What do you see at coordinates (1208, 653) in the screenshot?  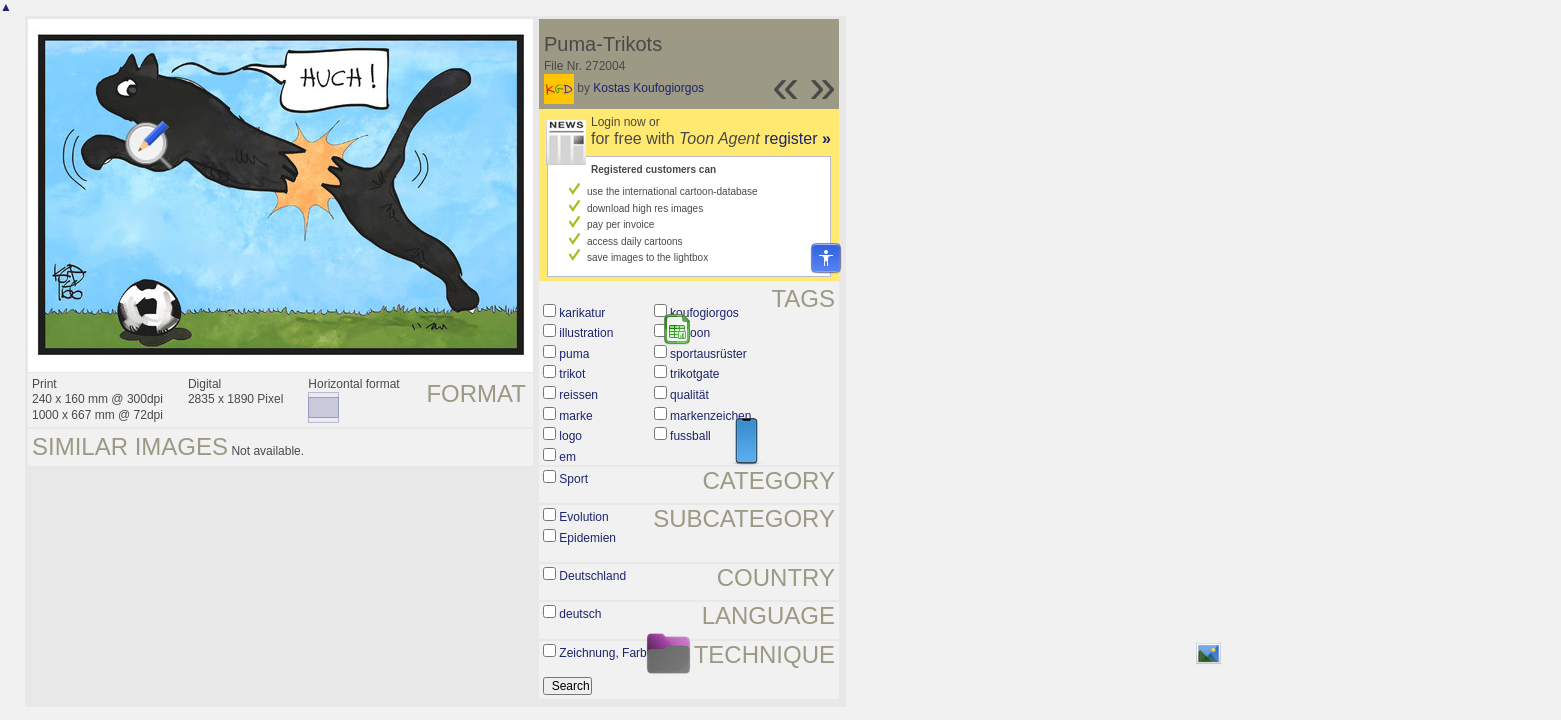 I see `access your photo library` at bounding box center [1208, 653].